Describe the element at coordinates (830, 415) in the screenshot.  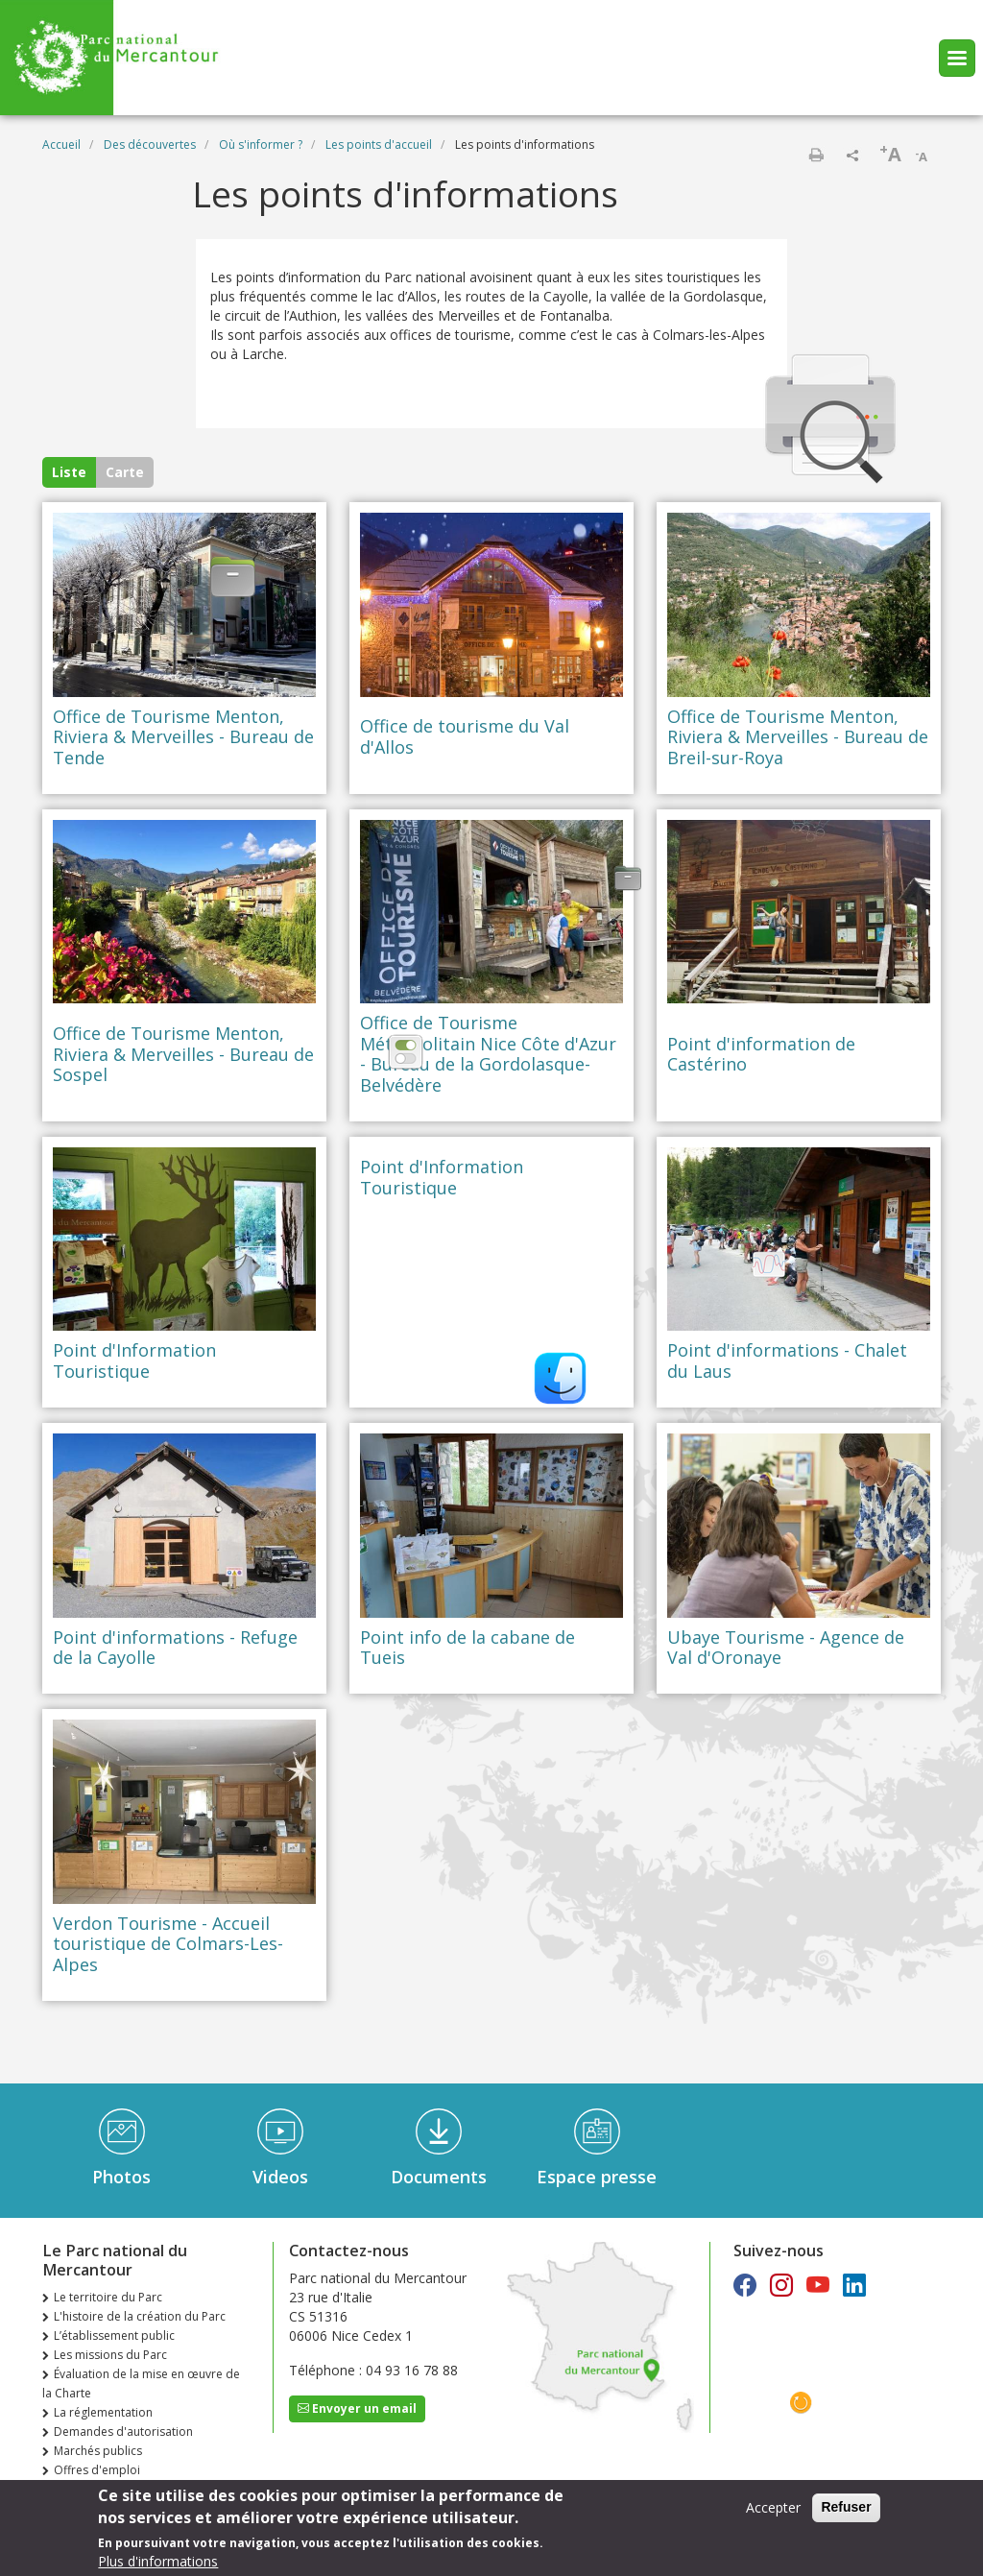
I see `preview document before printing` at that location.